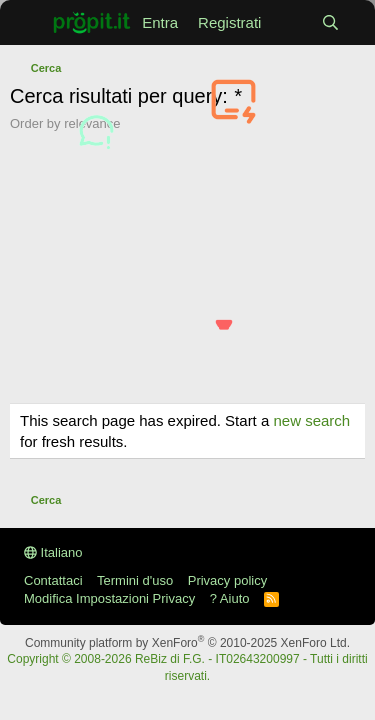 Image resolution: width=375 pixels, height=720 pixels. Describe the element at coordinates (224, 324) in the screenshot. I see `access food or recipe section` at that location.